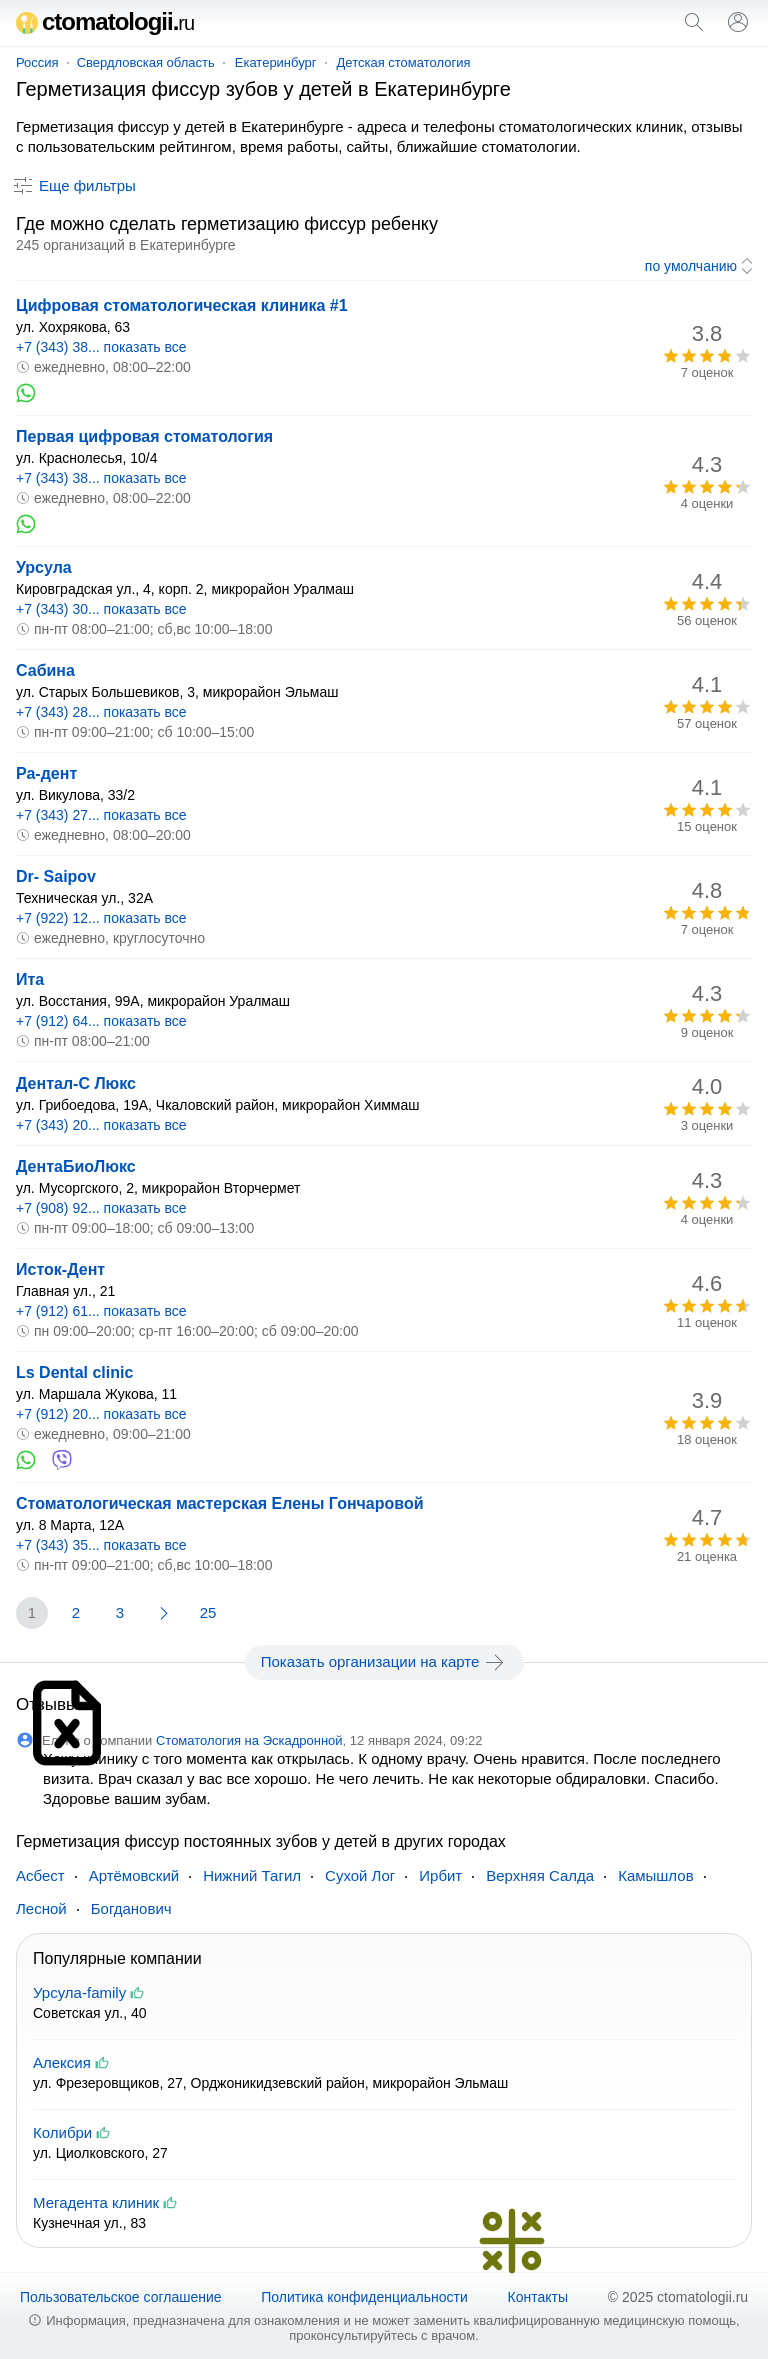 Image resolution: width=768 pixels, height=2359 pixels. What do you see at coordinates (512, 2241) in the screenshot?
I see `play tic-tac-toe game` at bounding box center [512, 2241].